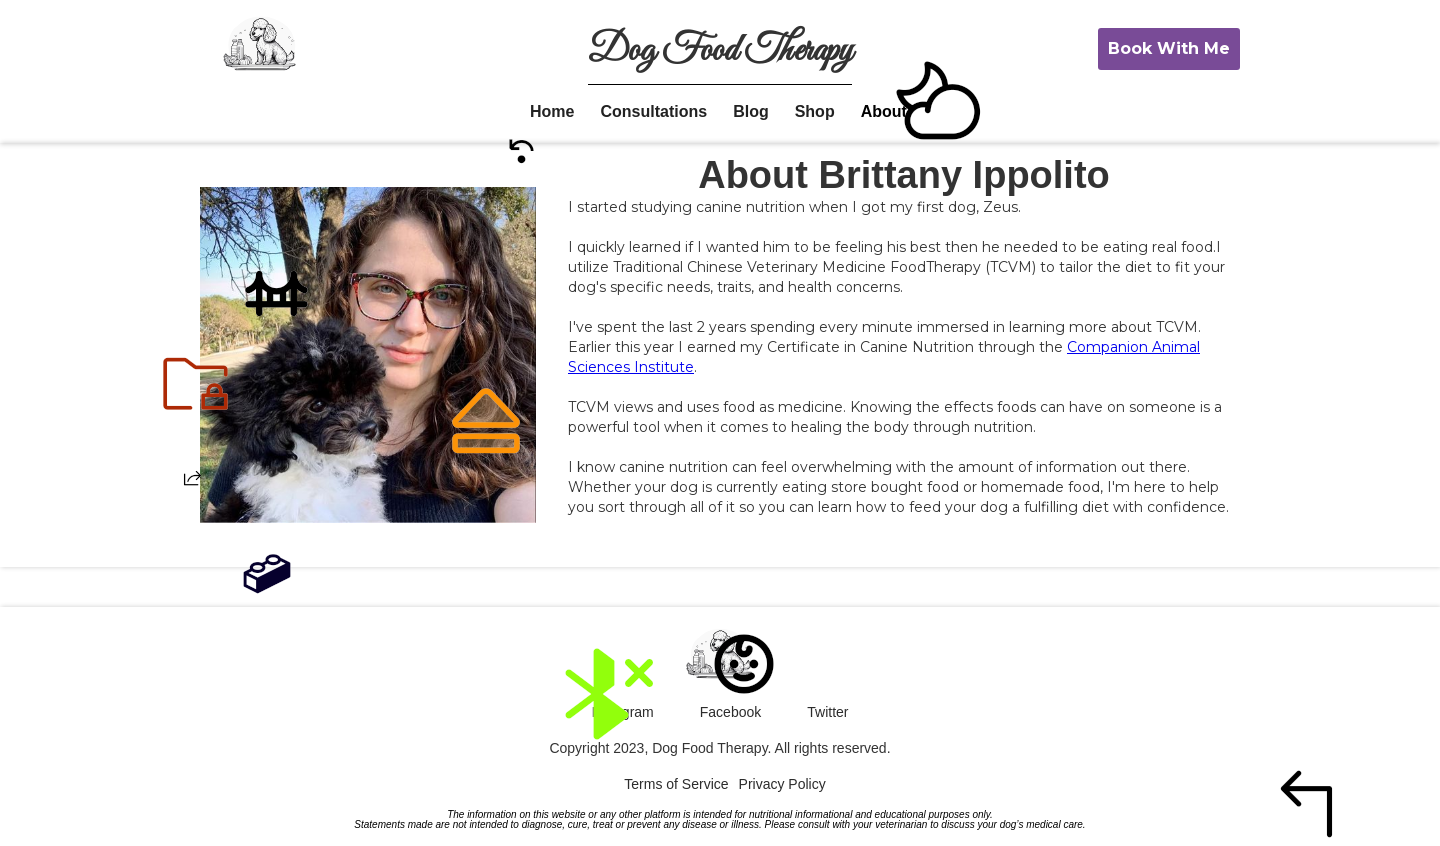  Describe the element at coordinates (276, 293) in the screenshot. I see `view bridge or overpass information` at that location.